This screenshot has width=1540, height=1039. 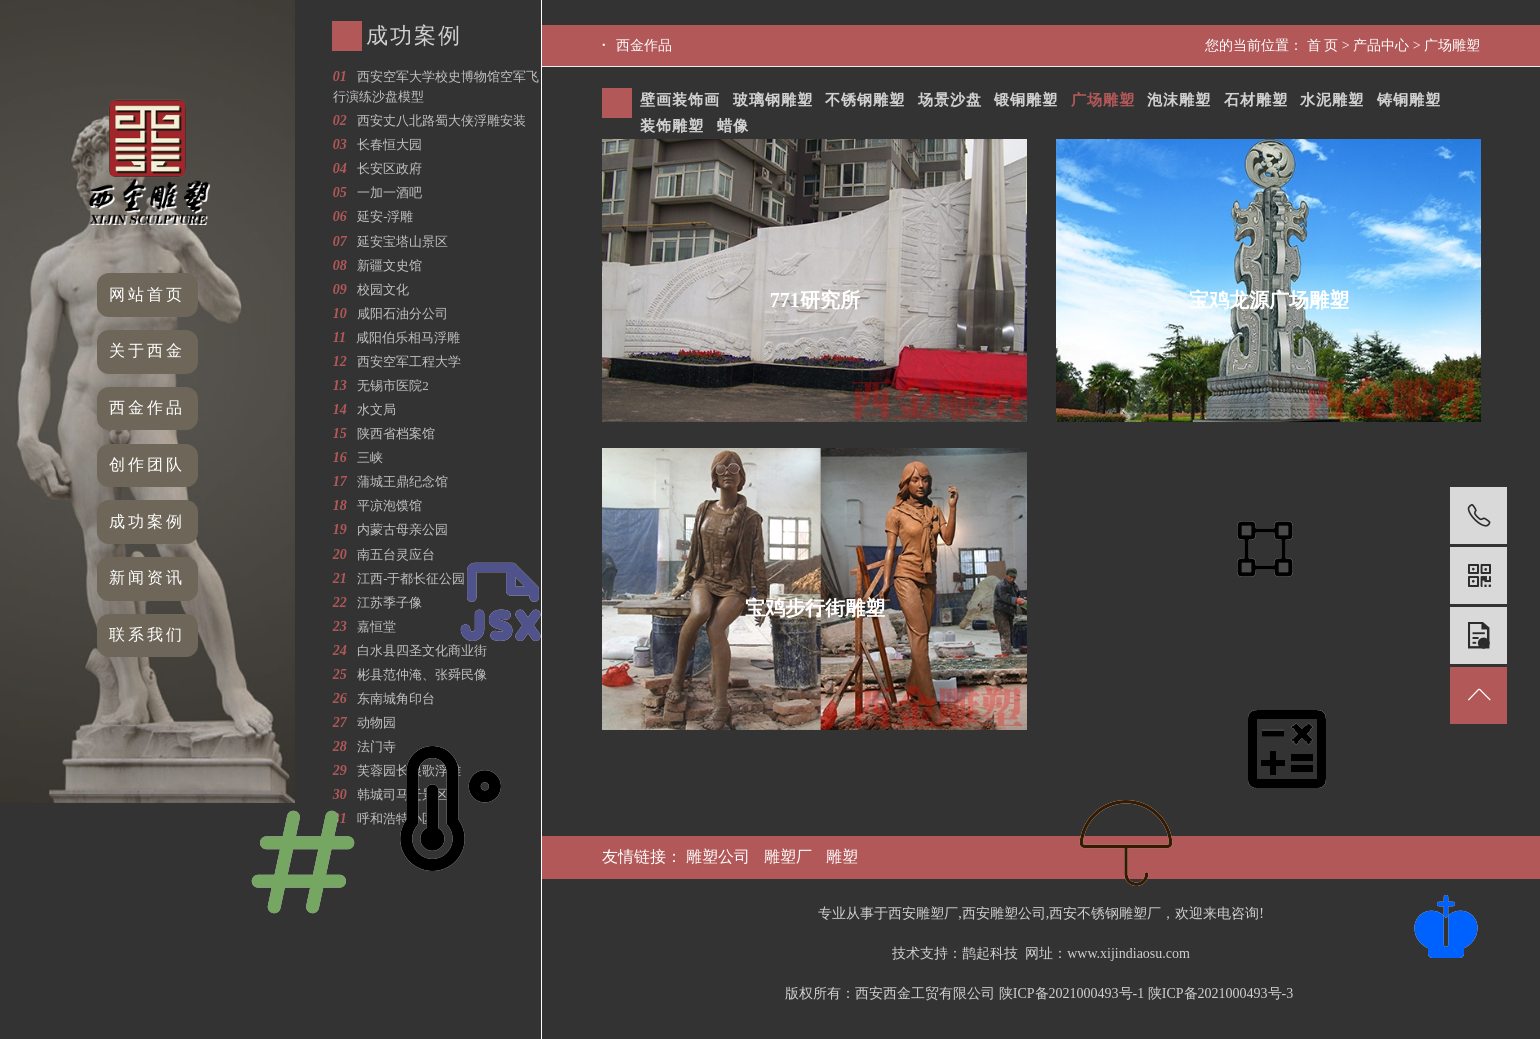 What do you see at coordinates (303, 862) in the screenshot?
I see `add or search hashtags` at bounding box center [303, 862].